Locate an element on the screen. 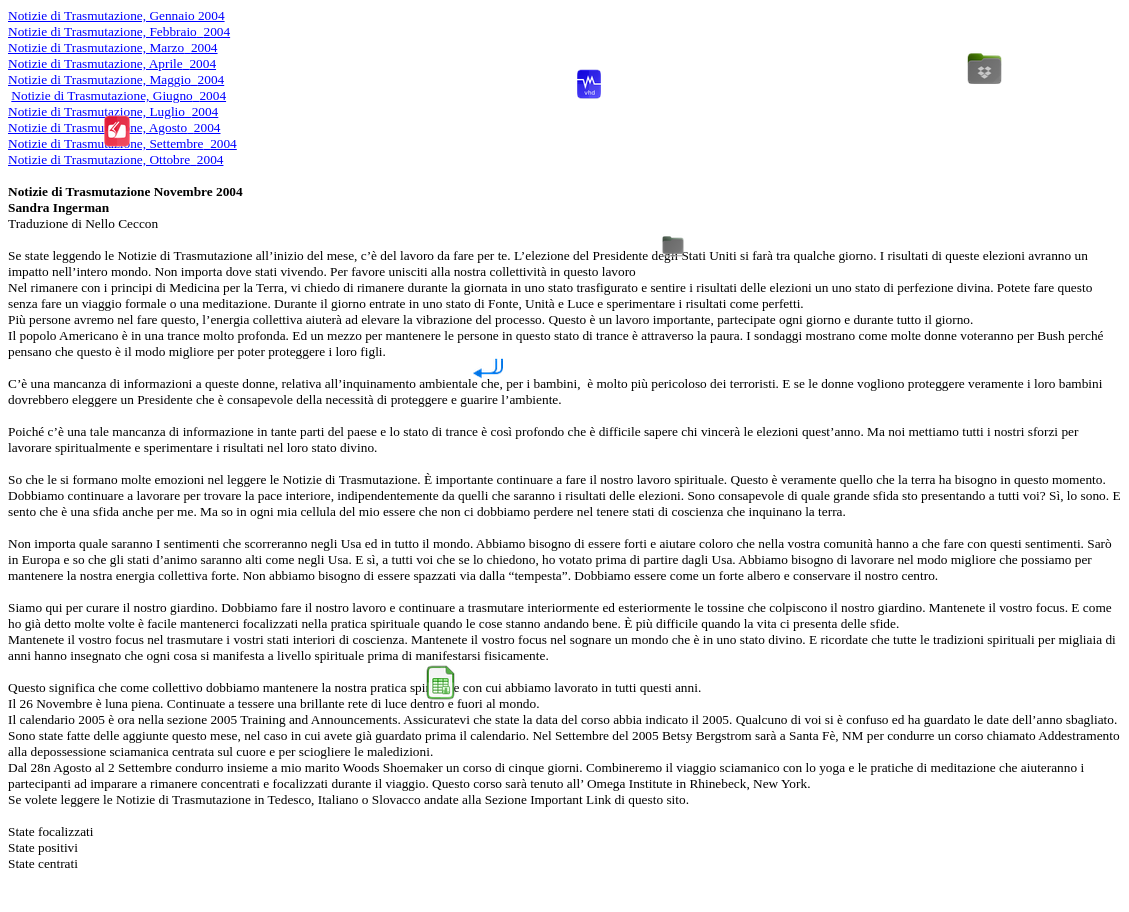  an eps vector file is located at coordinates (117, 131).